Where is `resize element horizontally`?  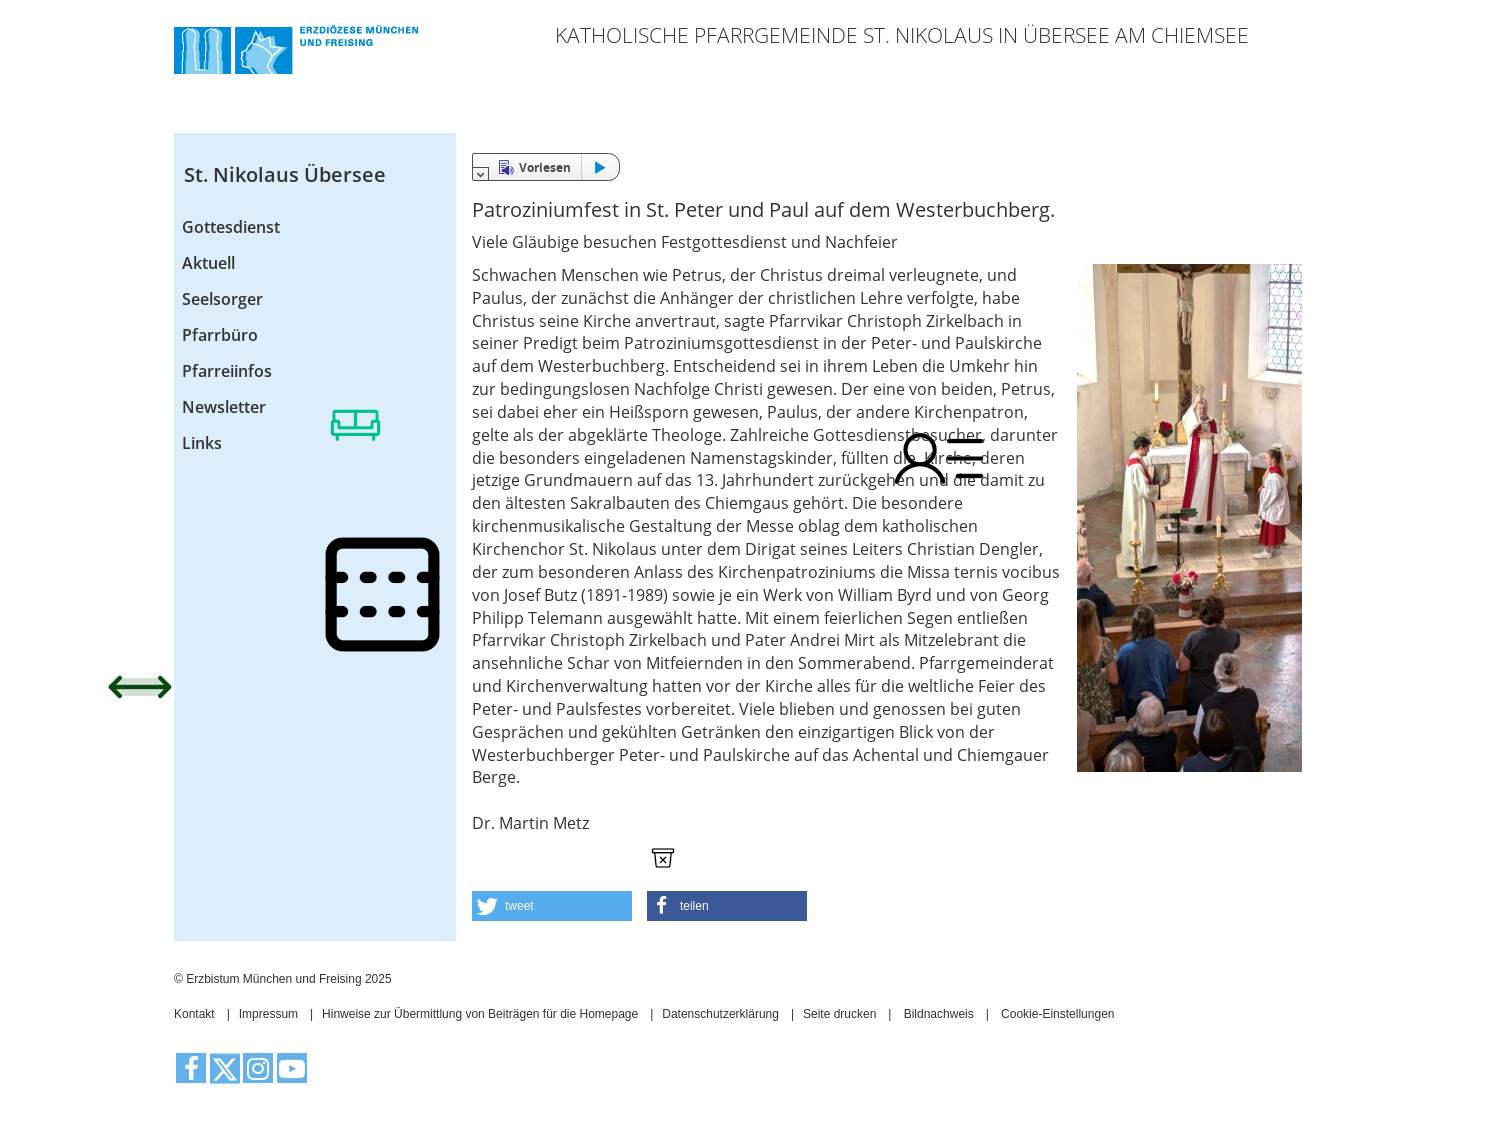 resize element horizontally is located at coordinates (140, 687).